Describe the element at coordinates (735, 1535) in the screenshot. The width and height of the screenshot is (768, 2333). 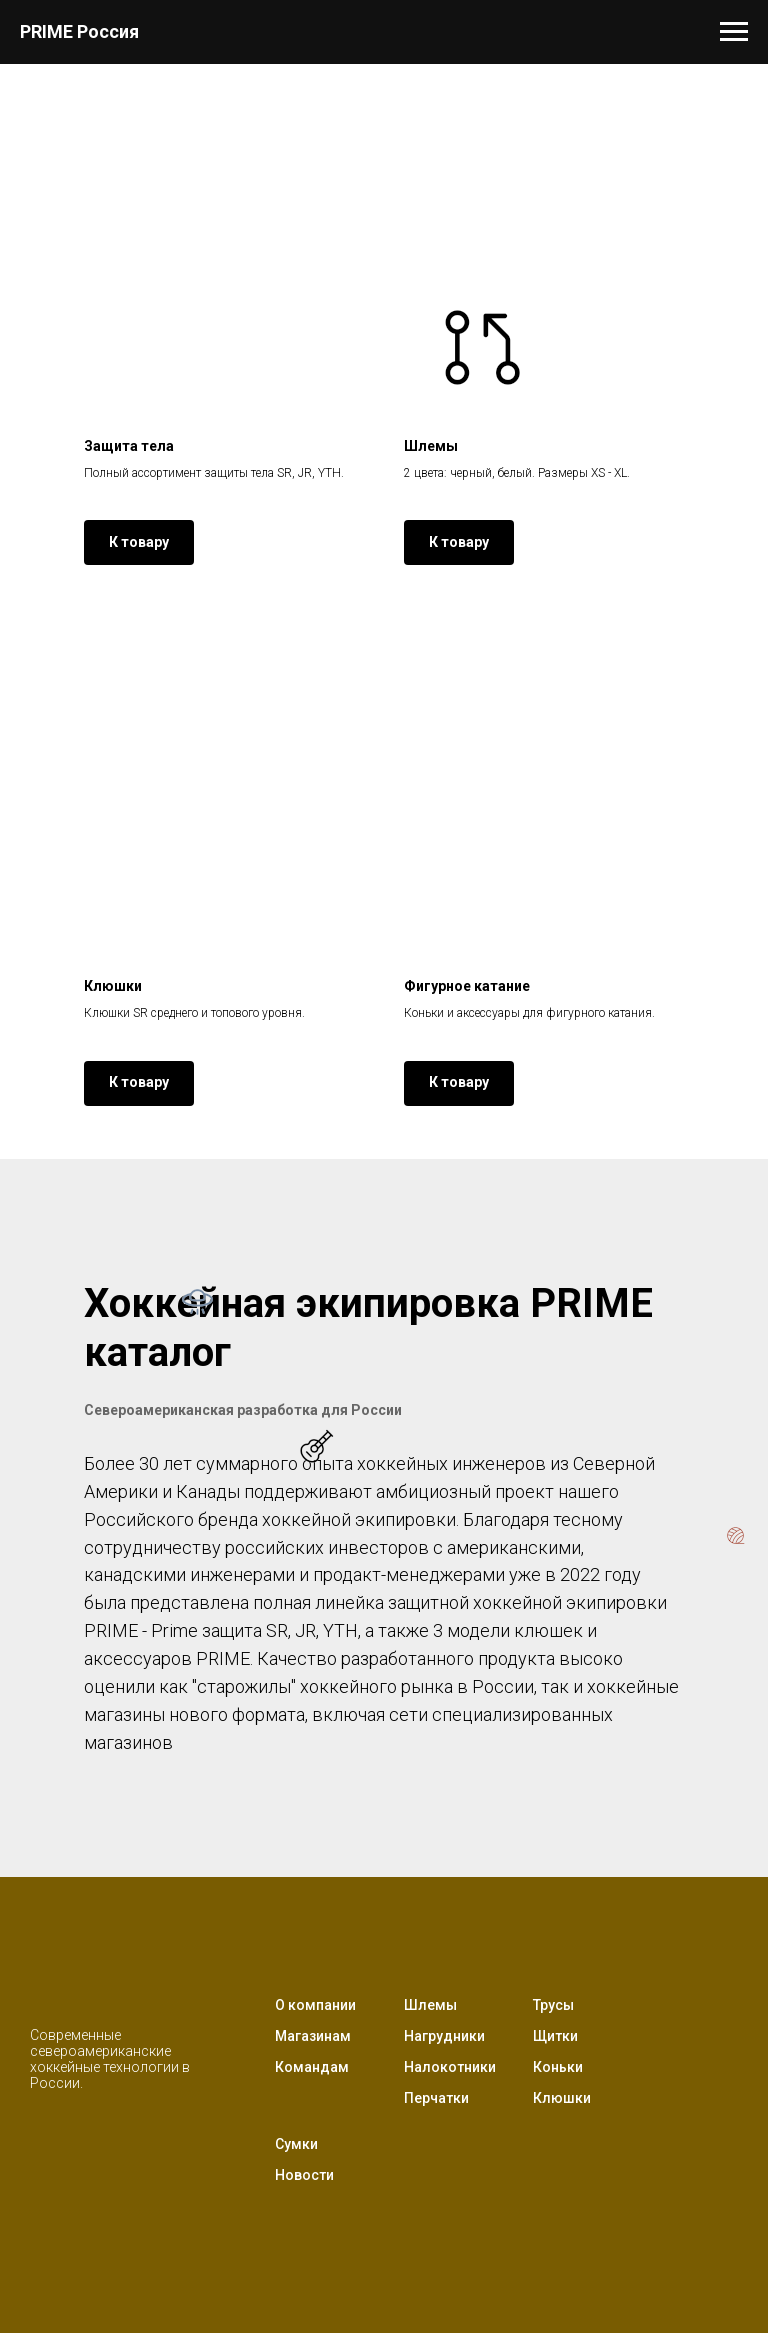
I see `access knitting or crafting projects` at that location.